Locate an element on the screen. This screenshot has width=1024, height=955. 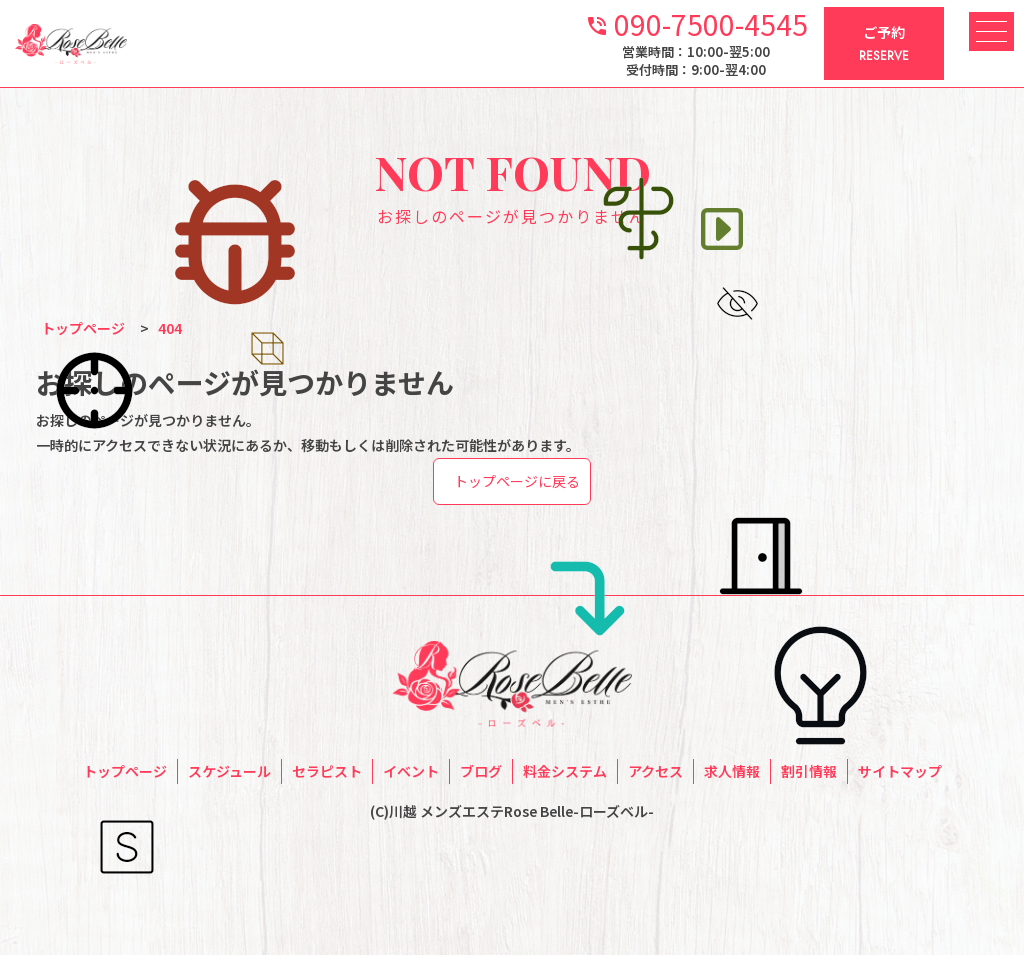
access health or medical services is located at coordinates (641, 218).